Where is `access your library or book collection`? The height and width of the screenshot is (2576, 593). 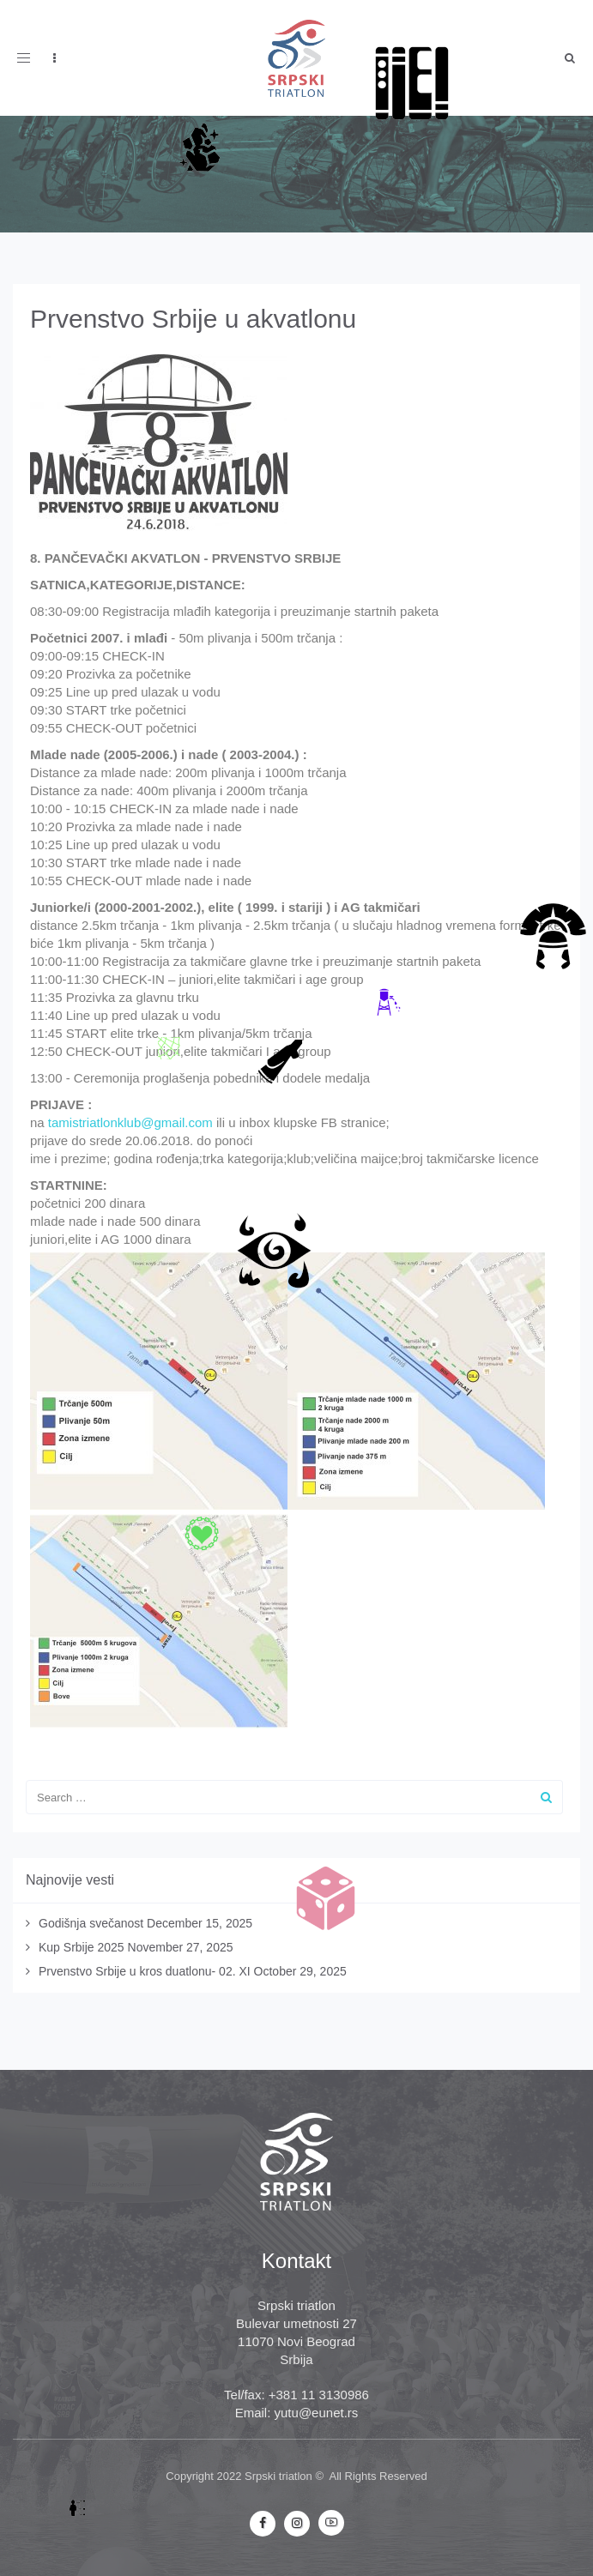
access your library or book collection is located at coordinates (412, 83).